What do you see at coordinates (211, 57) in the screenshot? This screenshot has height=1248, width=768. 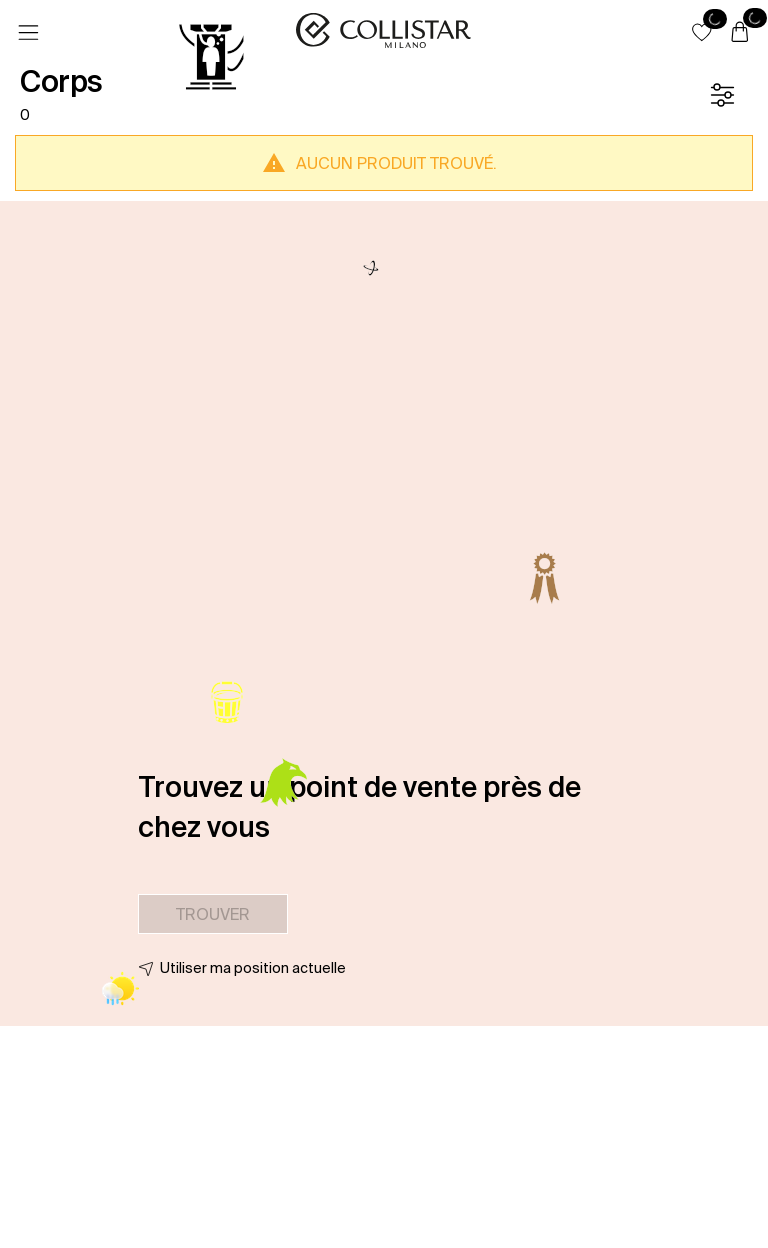 I see `enter cryogenic sleep or stasis mode` at bounding box center [211, 57].